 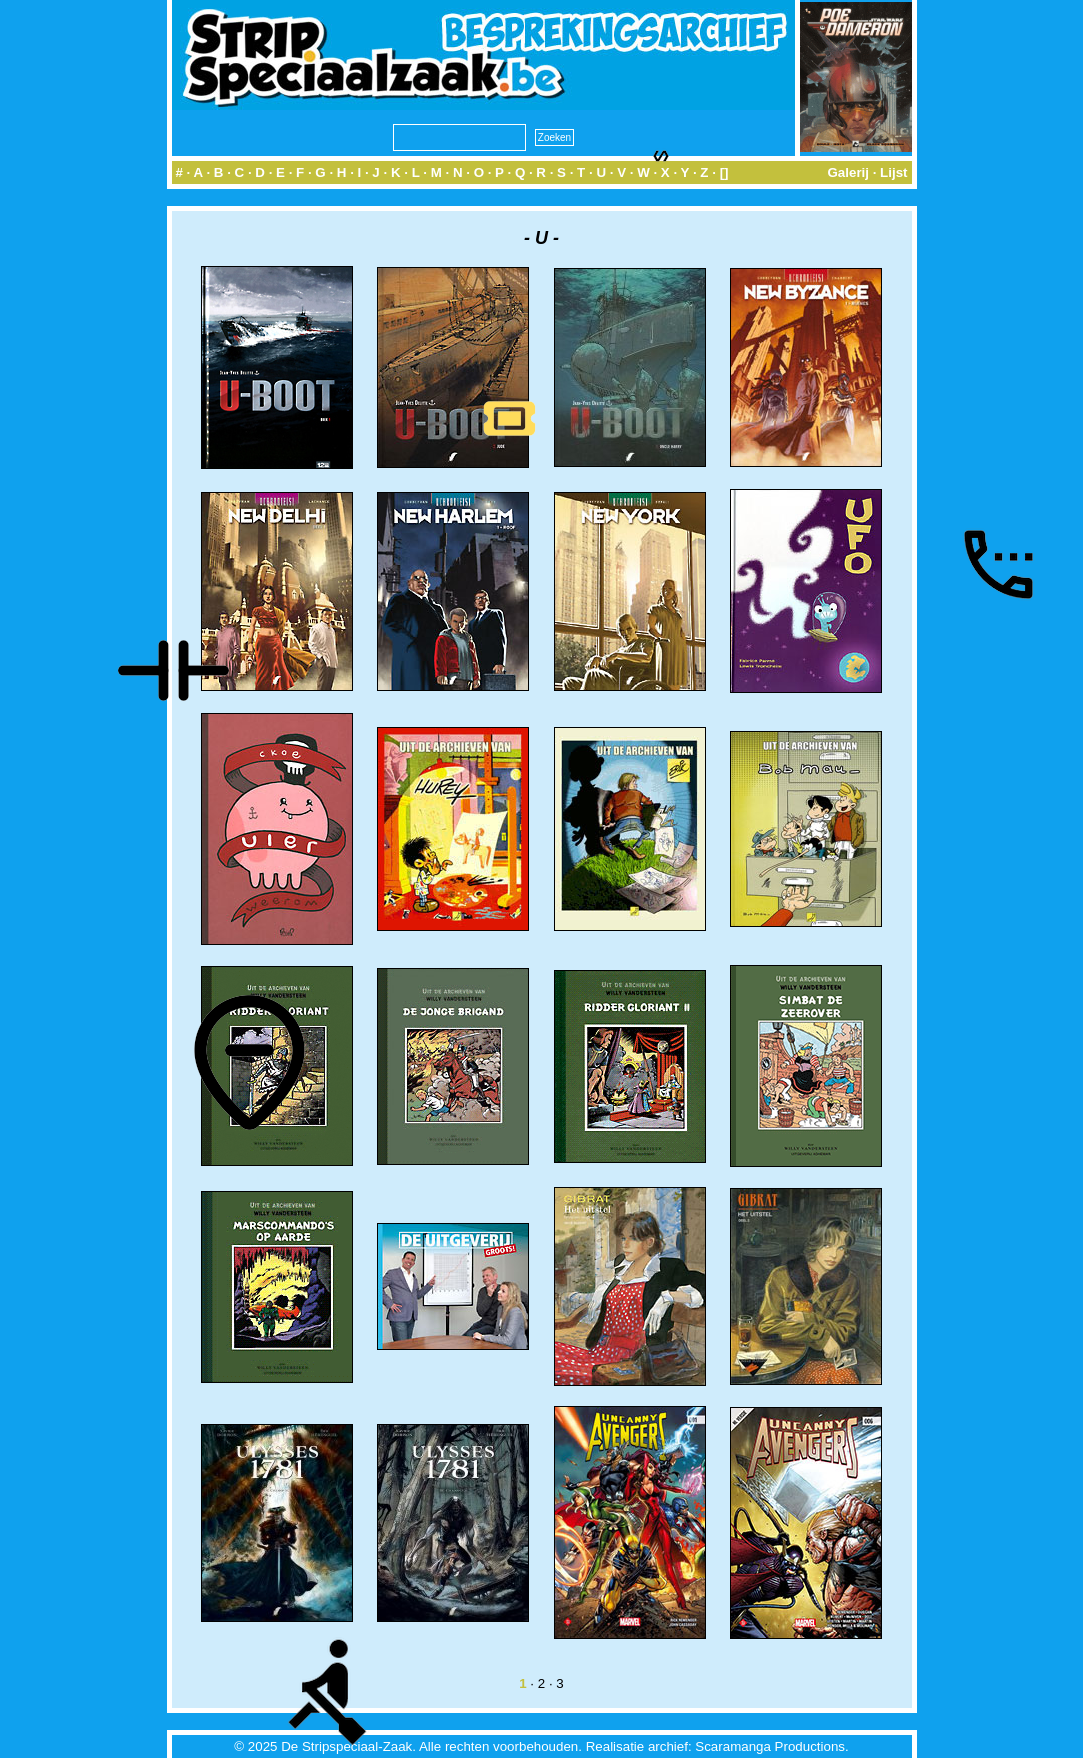 I want to click on access rowing or kayaking activities, so click(x=325, y=1690).